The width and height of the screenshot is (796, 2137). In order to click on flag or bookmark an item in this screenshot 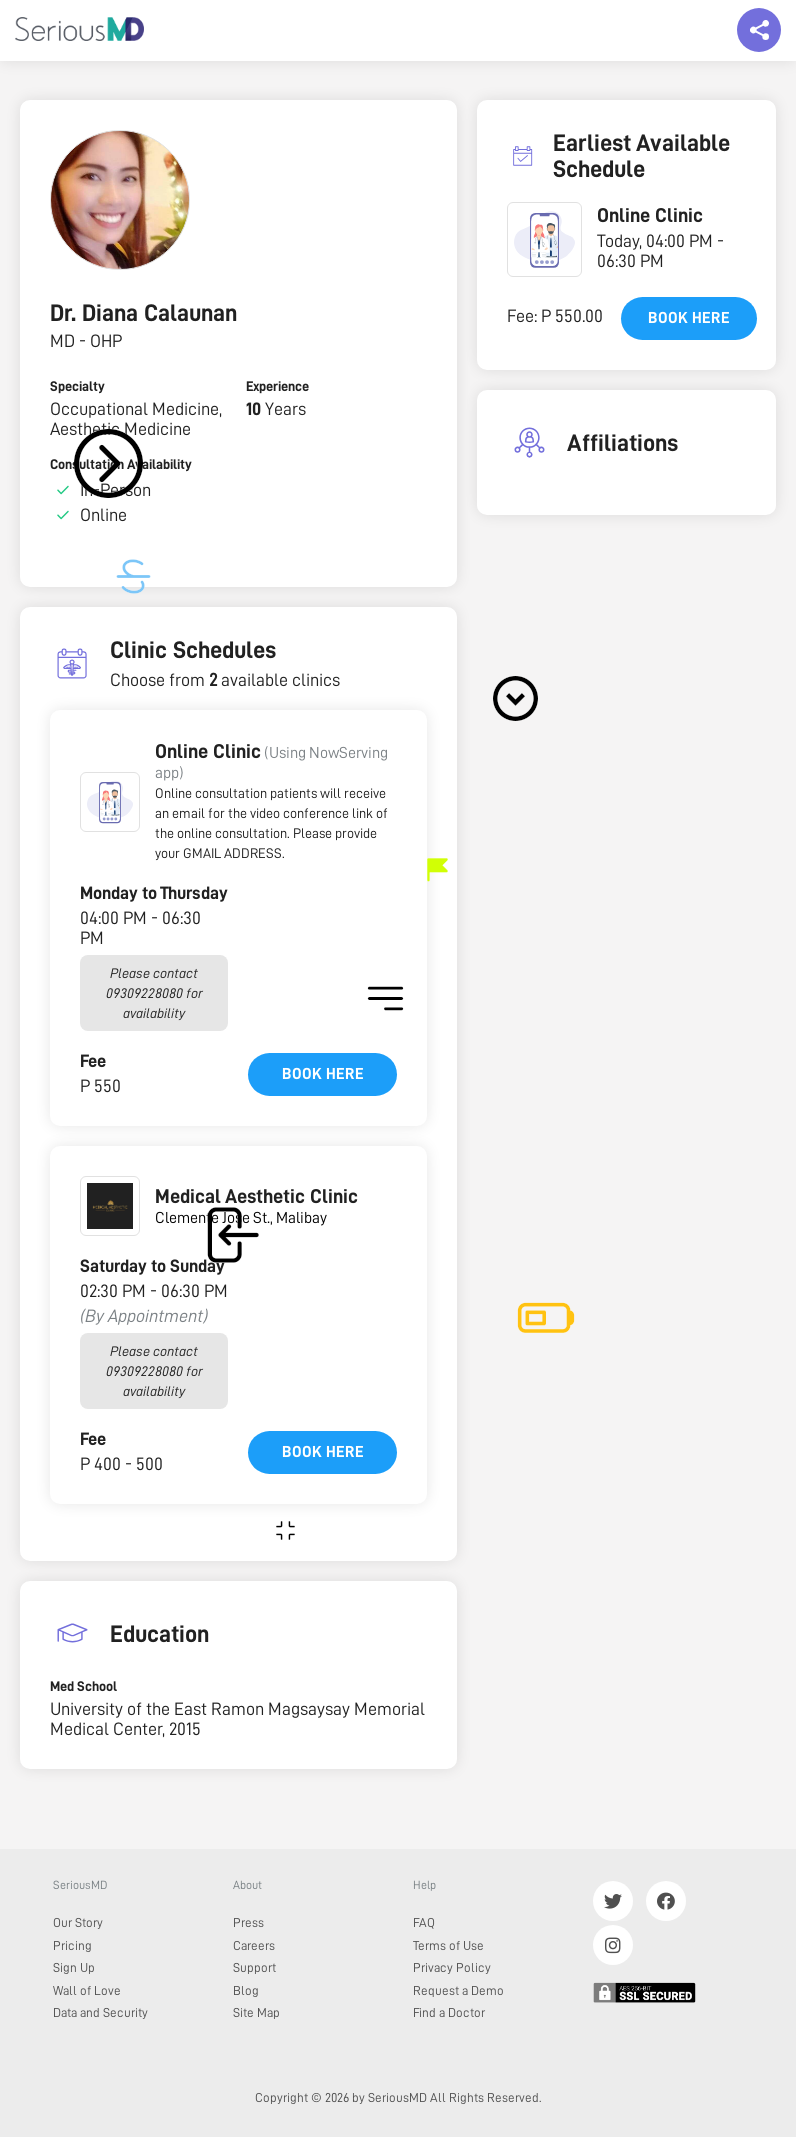, I will do `click(437, 868)`.